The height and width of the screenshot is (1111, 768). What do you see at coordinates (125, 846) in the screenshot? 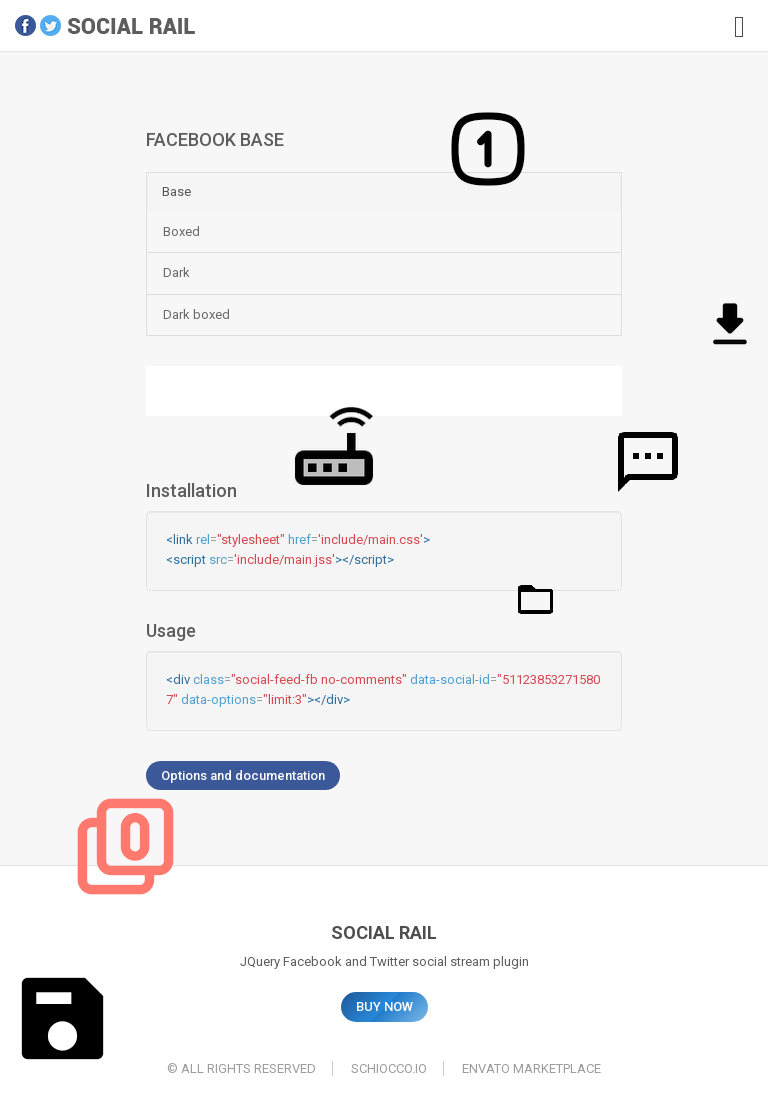
I see `indicates zero items in a collection or stack` at bounding box center [125, 846].